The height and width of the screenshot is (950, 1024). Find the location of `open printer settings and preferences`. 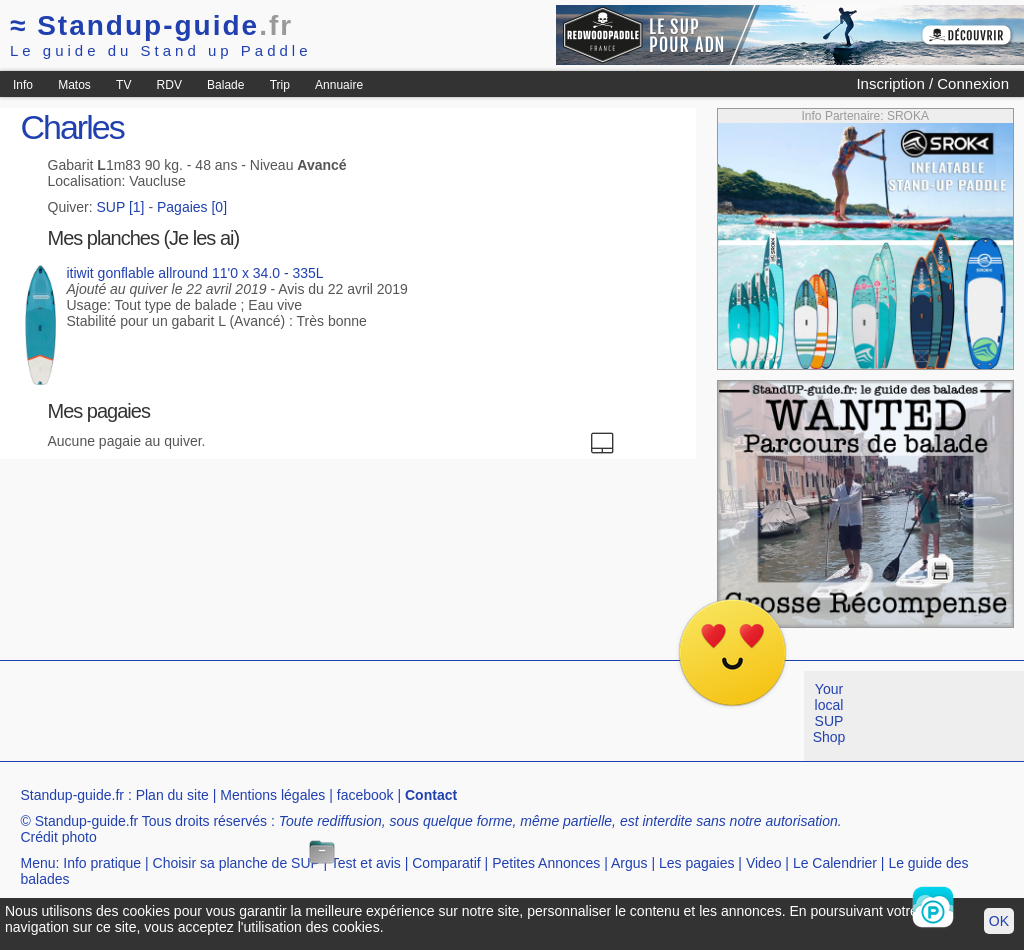

open printer settings and preferences is located at coordinates (940, 570).